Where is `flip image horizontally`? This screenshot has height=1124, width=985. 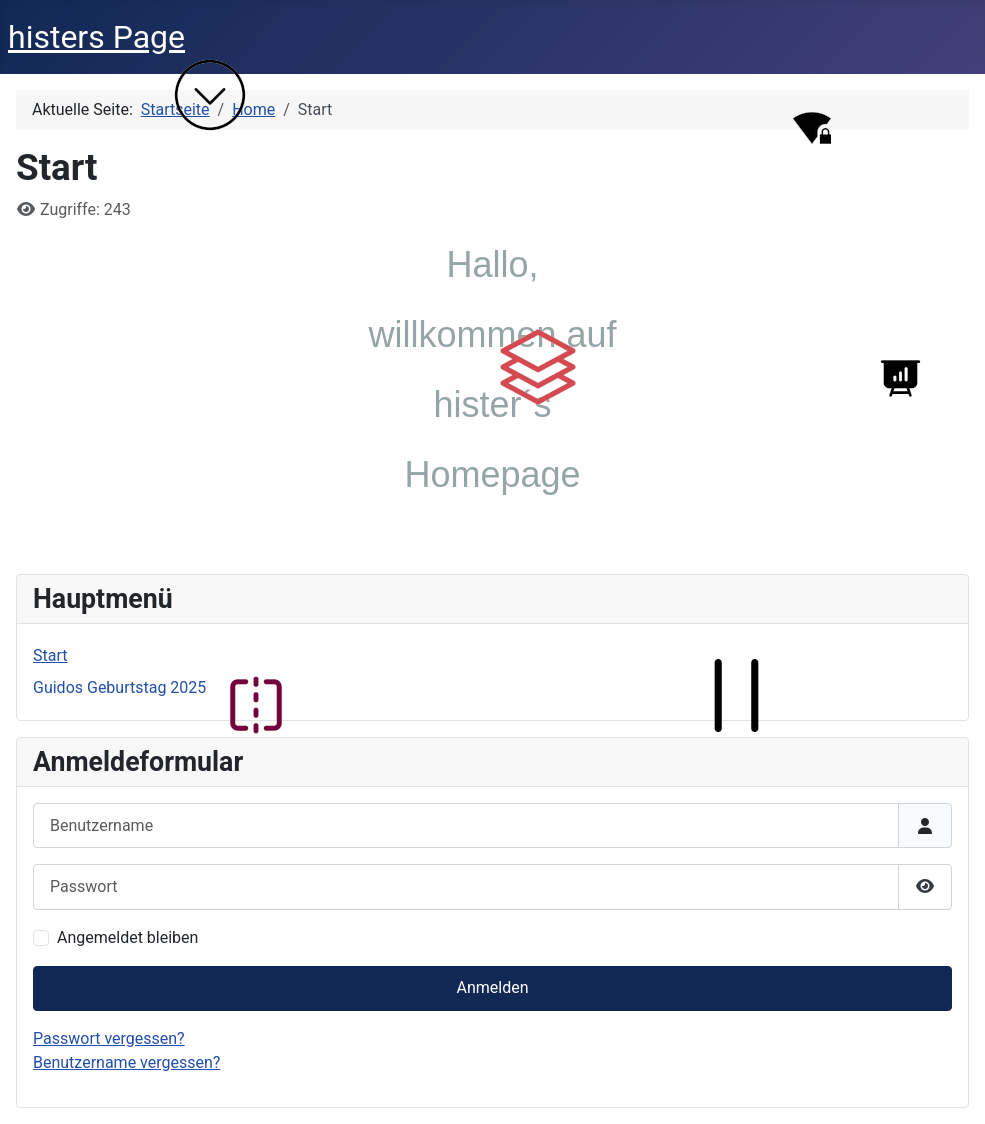
flip image horizontally is located at coordinates (256, 705).